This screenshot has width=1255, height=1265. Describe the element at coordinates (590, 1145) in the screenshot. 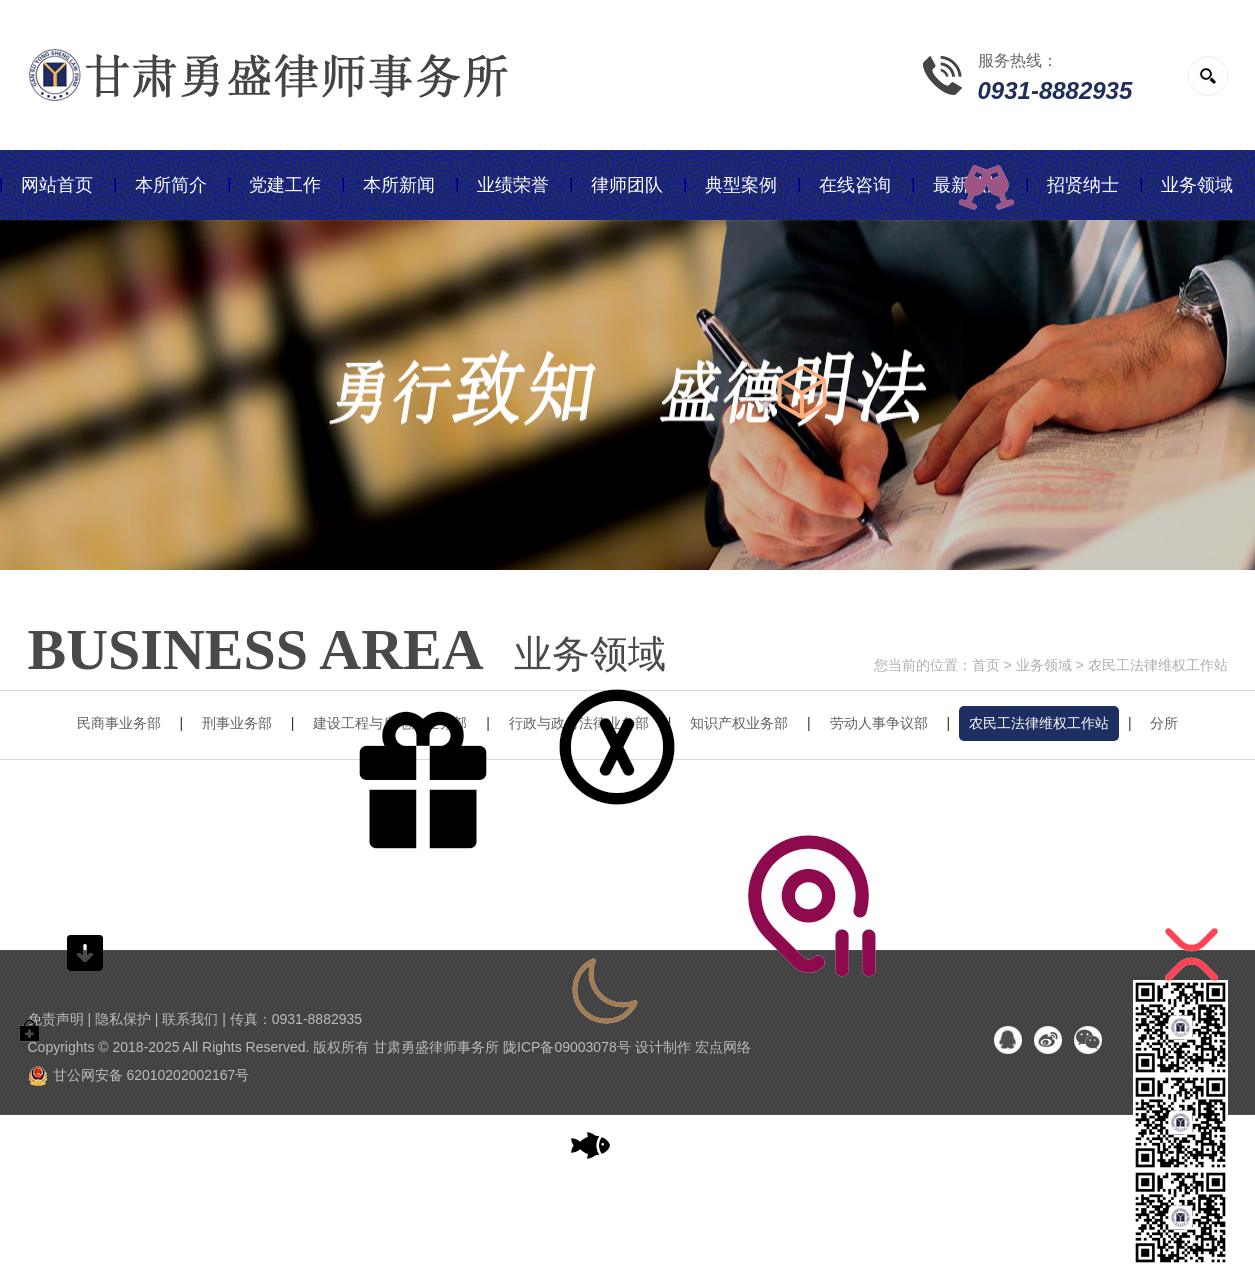

I see `access fishing or aquarium features` at that location.